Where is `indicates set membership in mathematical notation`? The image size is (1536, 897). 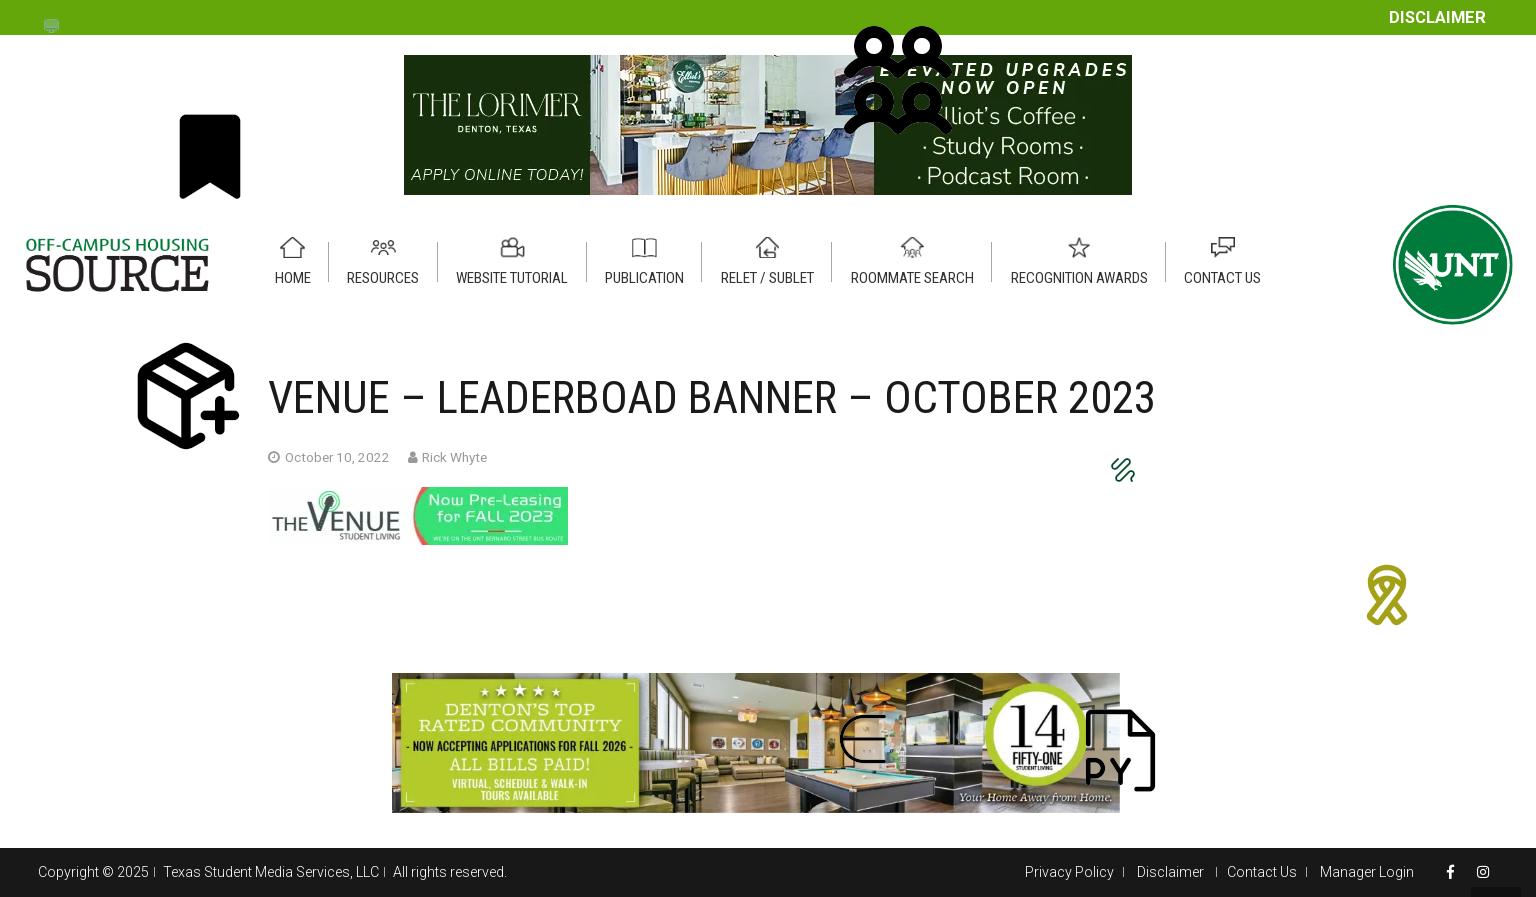 indicates set membership in mathematical notation is located at coordinates (864, 739).